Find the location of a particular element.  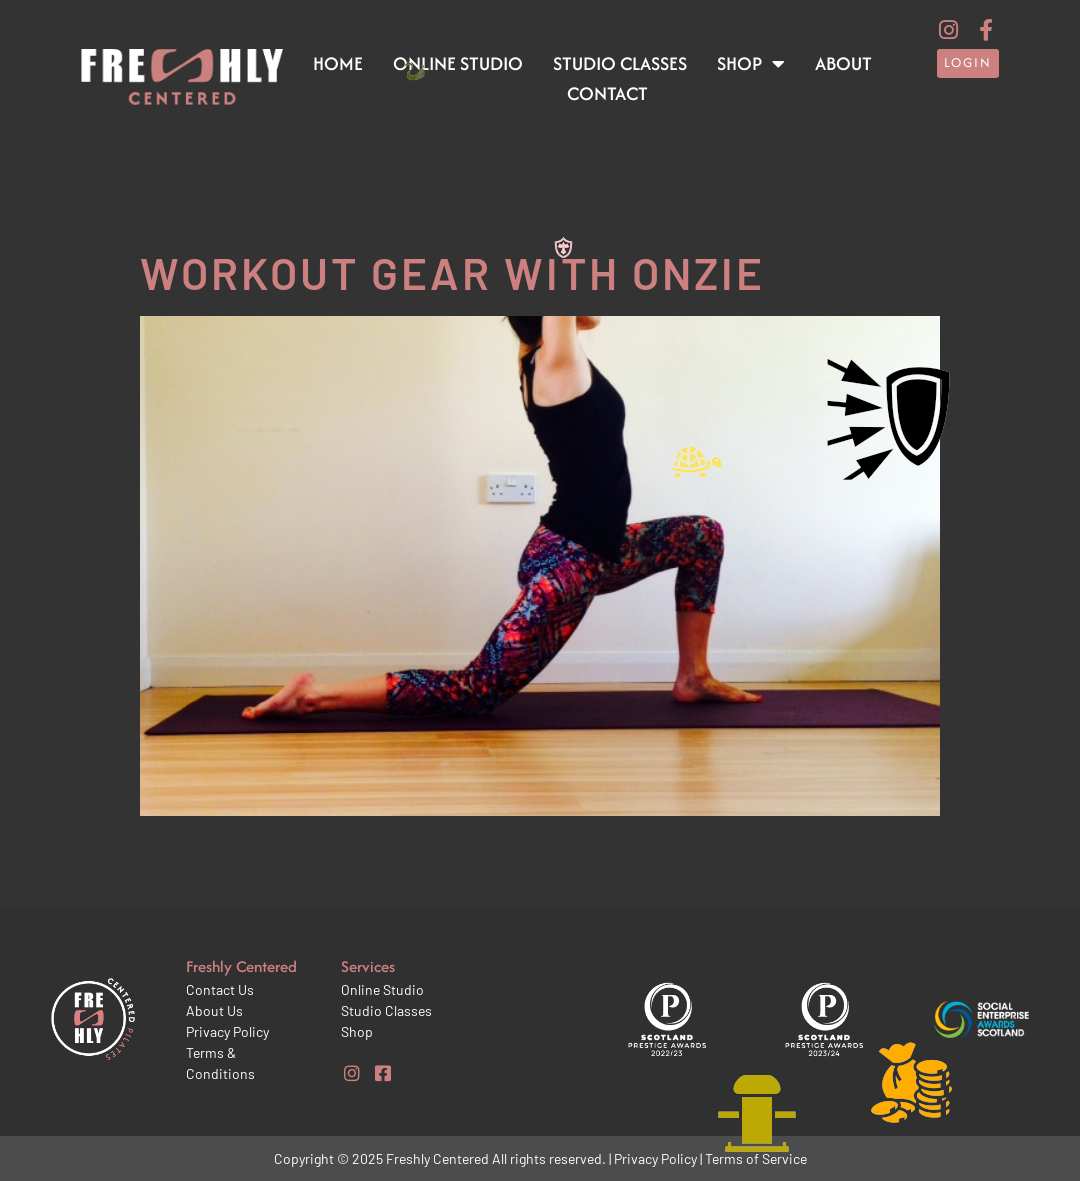

activate defensive ability or shield spell is located at coordinates (563, 247).